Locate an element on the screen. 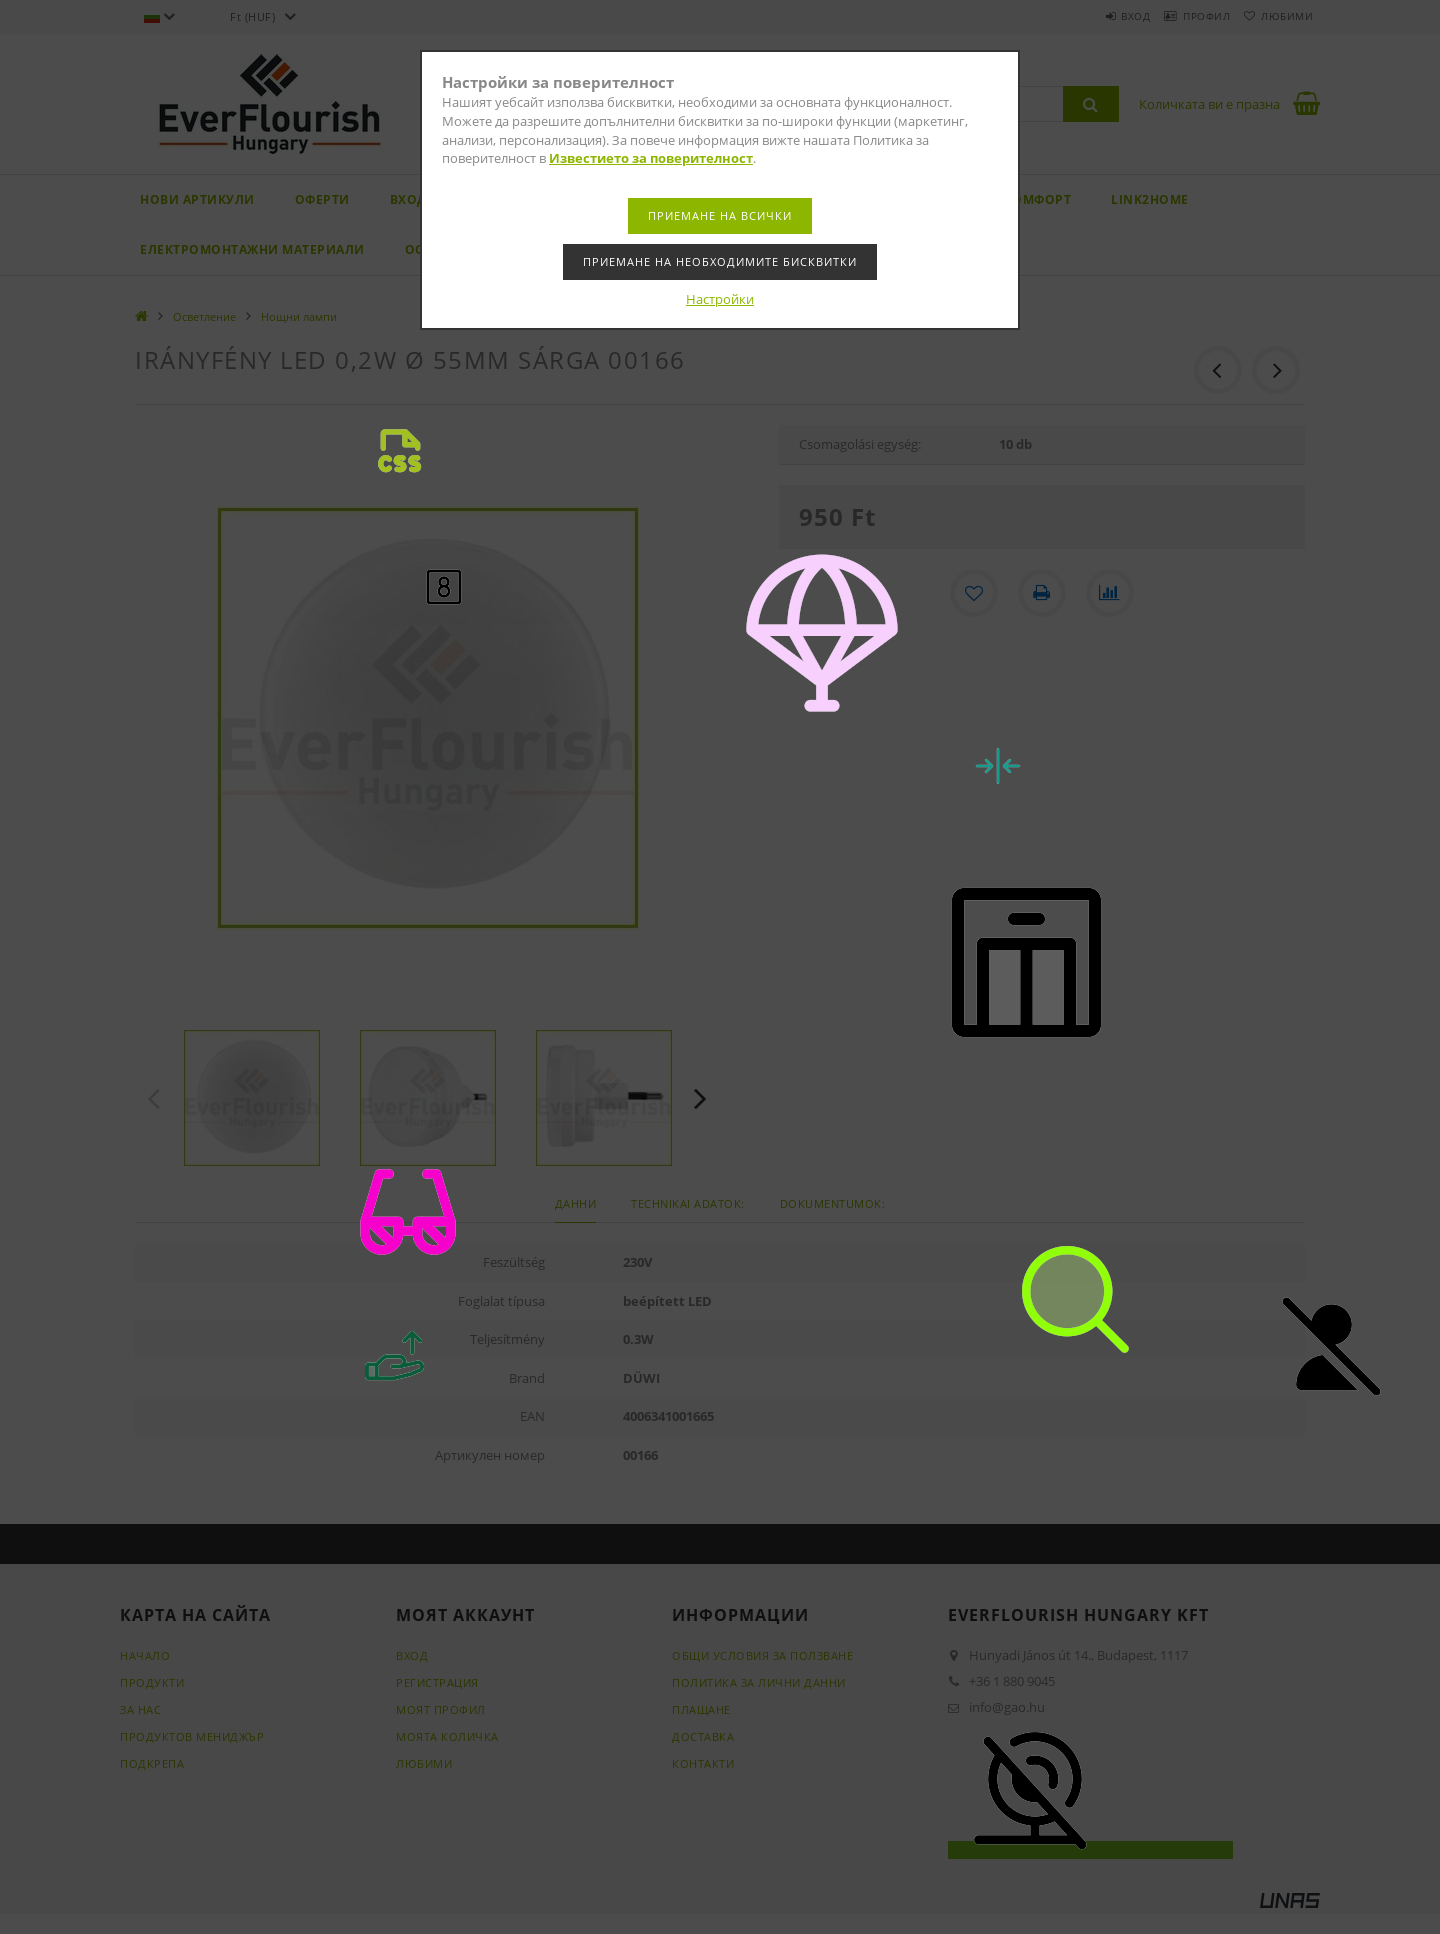 Image resolution: width=1440 pixels, height=1934 pixels. blocked or banned user is located at coordinates (1331, 1346).